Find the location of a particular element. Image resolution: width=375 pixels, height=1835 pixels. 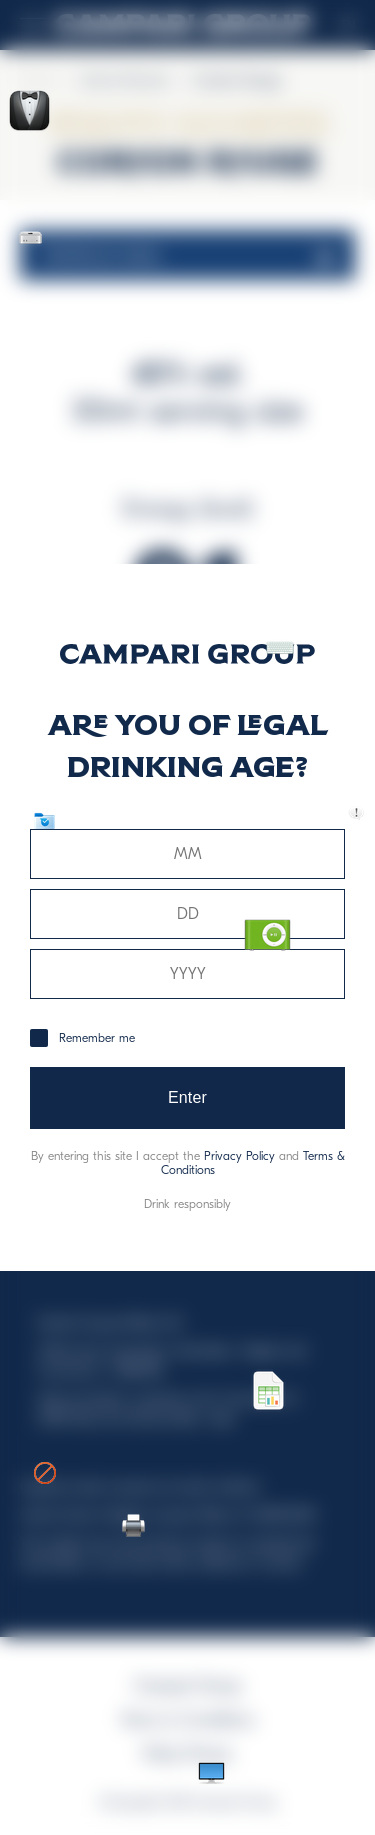

represents a mac mini device in system settings is located at coordinates (30, 237).